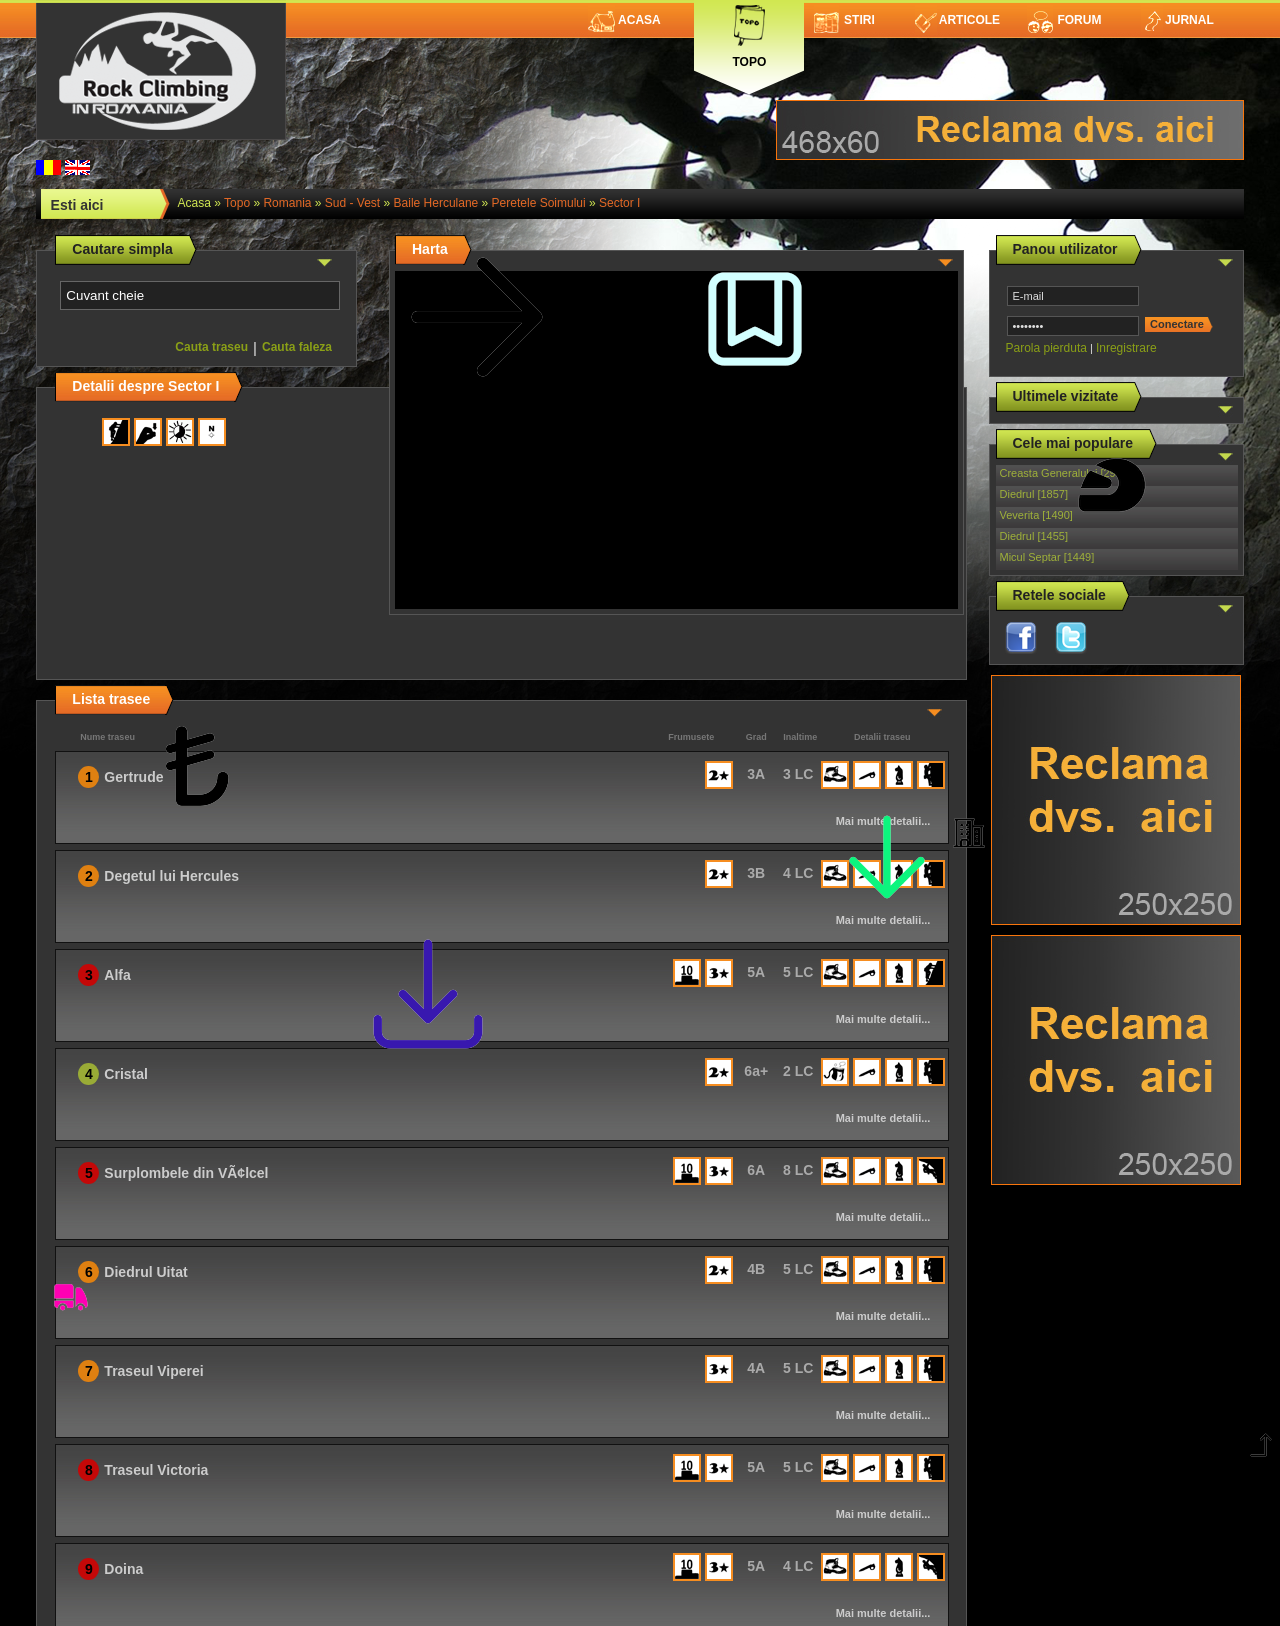 Image resolution: width=1280 pixels, height=1626 pixels. What do you see at coordinates (755, 319) in the screenshot?
I see `save this item to your bookmarks` at bounding box center [755, 319].